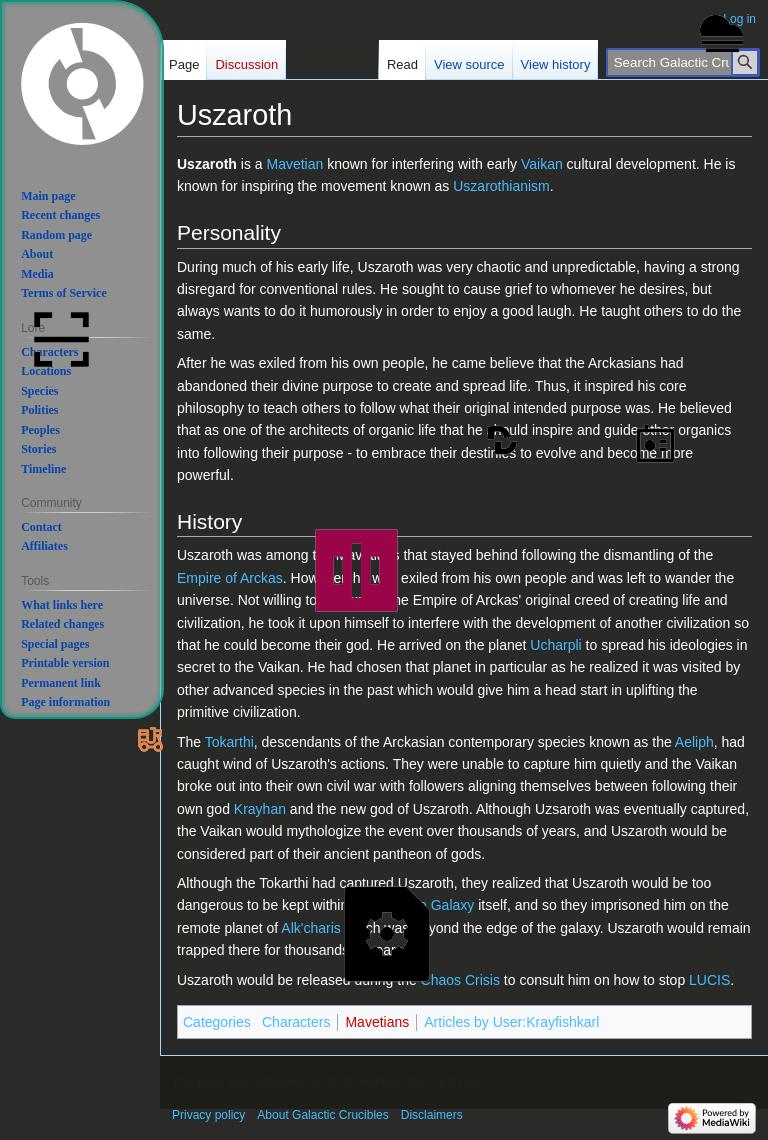  What do you see at coordinates (150, 740) in the screenshot?
I see `order food delivery` at bounding box center [150, 740].